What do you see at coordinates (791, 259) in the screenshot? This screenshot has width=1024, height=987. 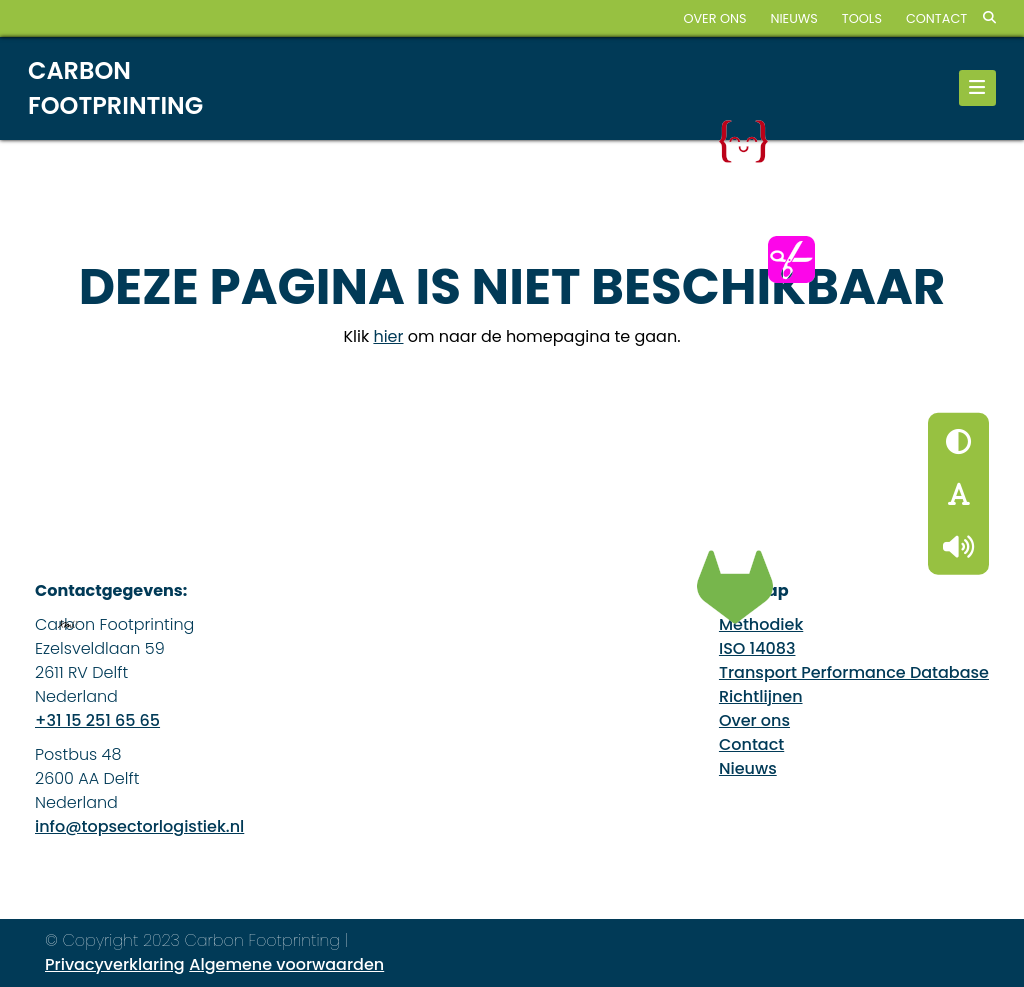 I see `knip app logo` at bounding box center [791, 259].